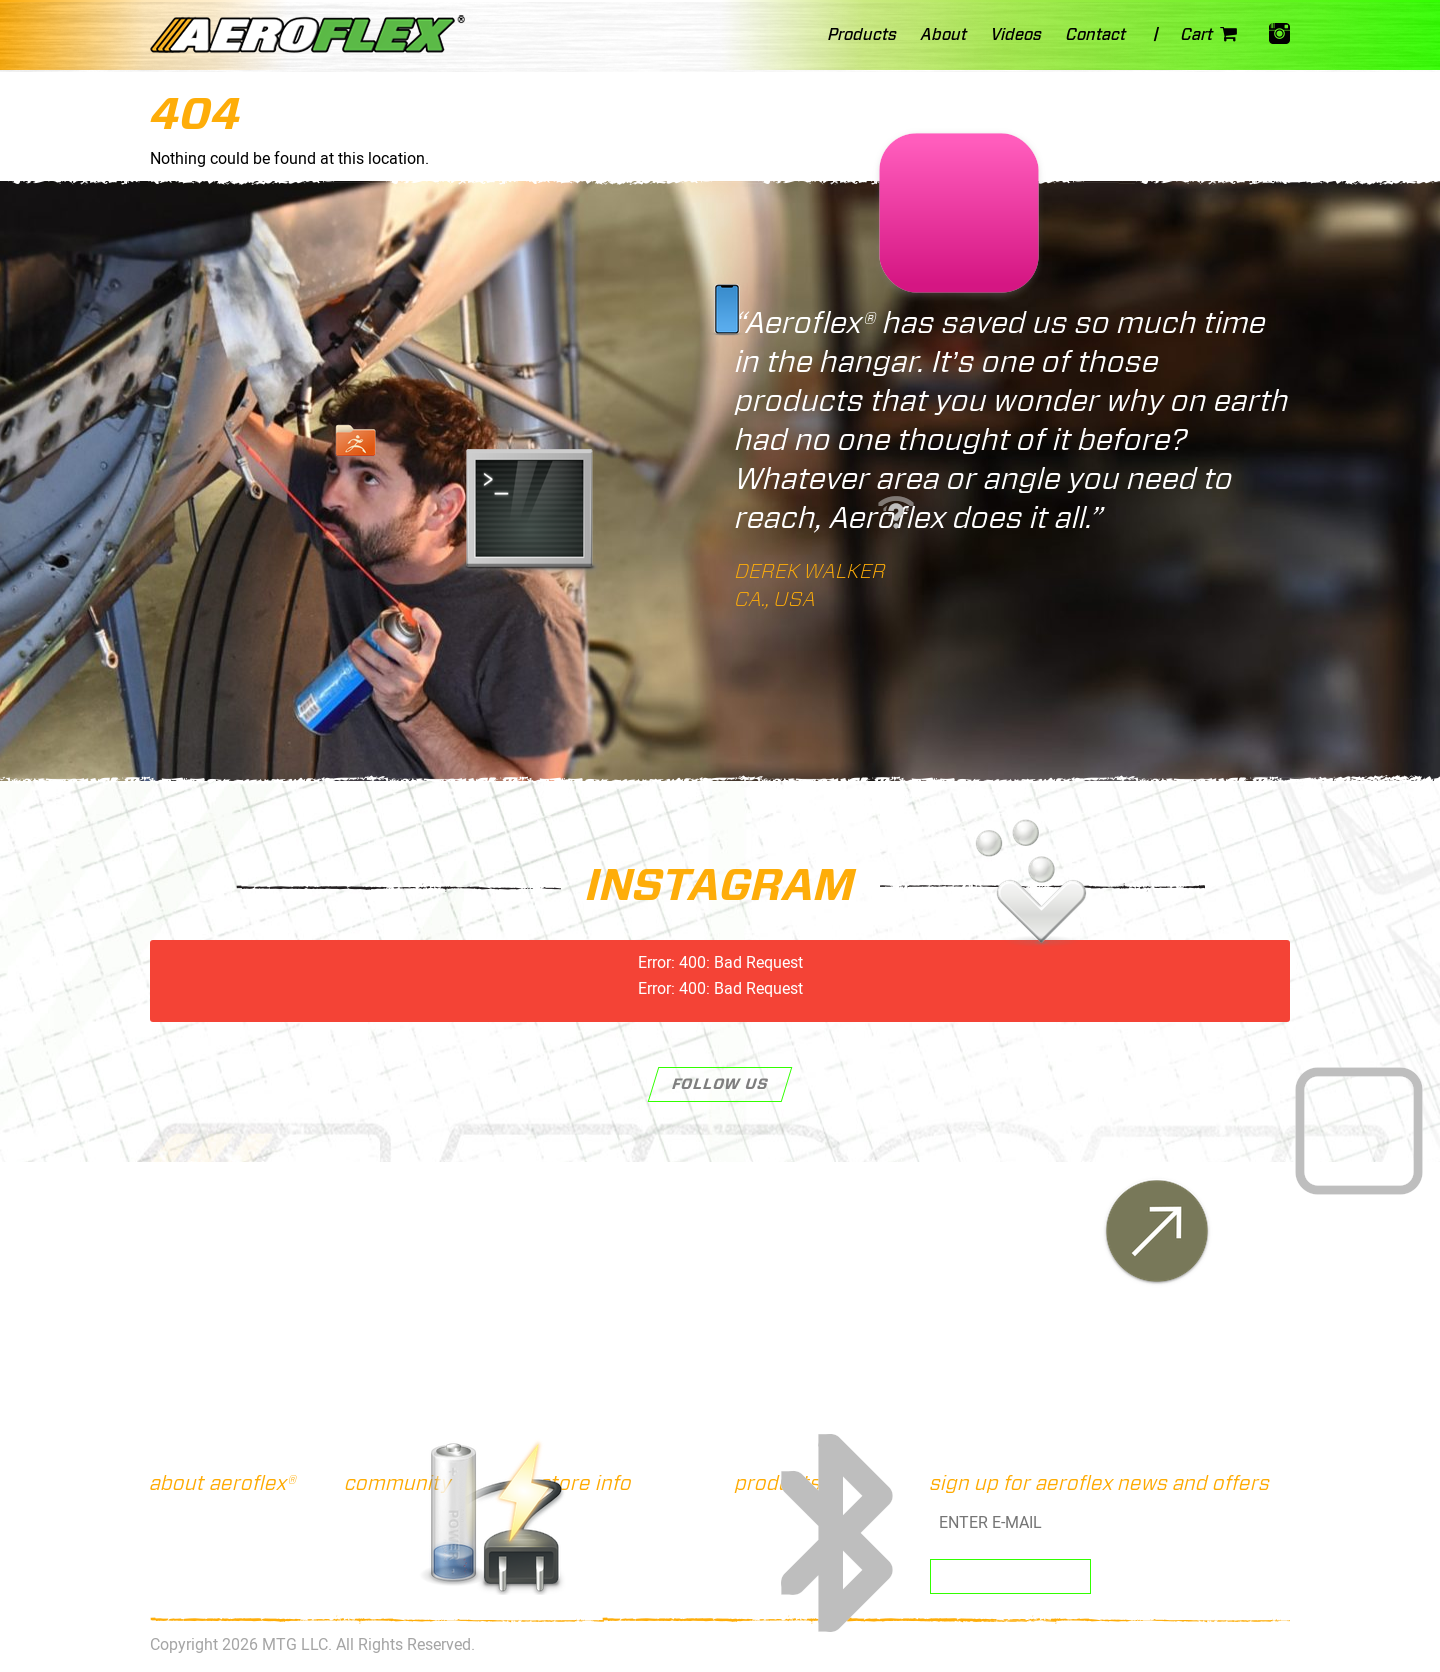 The height and width of the screenshot is (1672, 1440). I want to click on jump to a specific location or section, so click(1031, 880).